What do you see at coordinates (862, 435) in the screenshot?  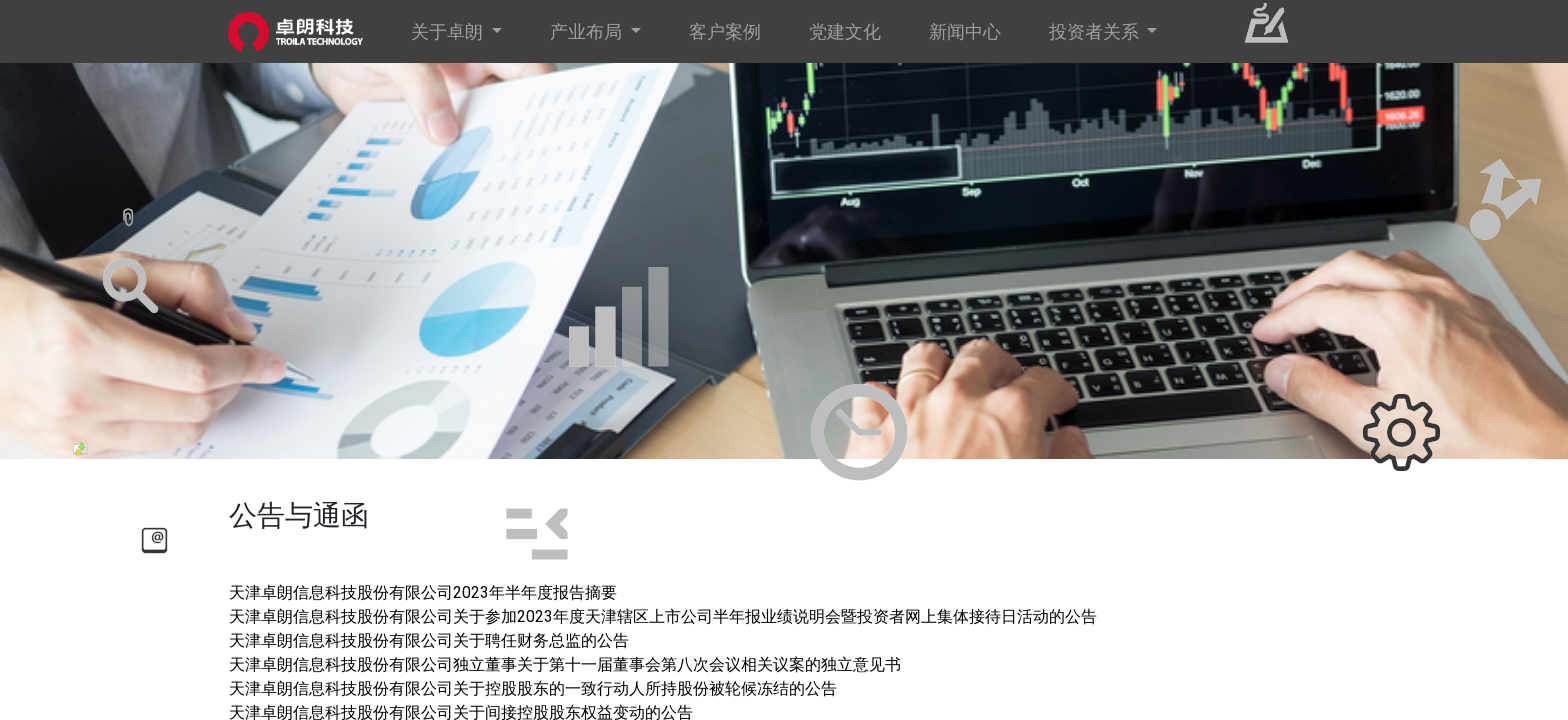 I see `open date and time settings` at bounding box center [862, 435].